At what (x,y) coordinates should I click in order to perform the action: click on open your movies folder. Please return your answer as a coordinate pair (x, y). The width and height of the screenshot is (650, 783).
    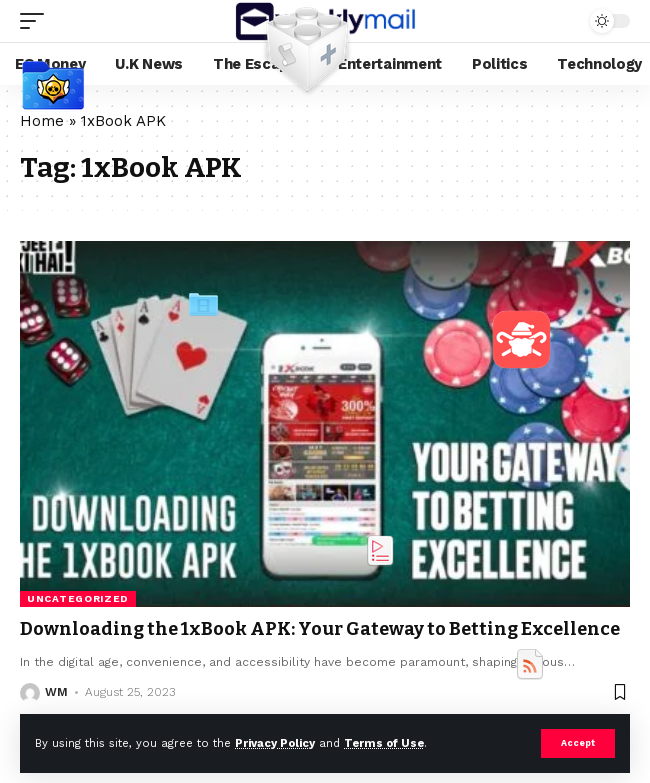
    Looking at the image, I should click on (203, 304).